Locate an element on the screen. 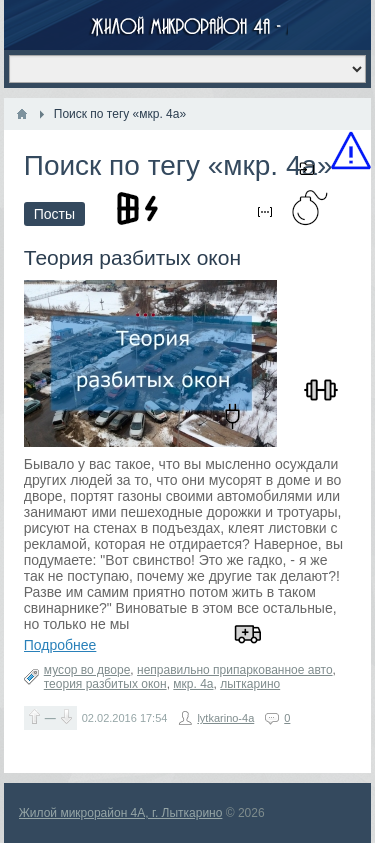  indicates a warning or caution state is located at coordinates (351, 152).